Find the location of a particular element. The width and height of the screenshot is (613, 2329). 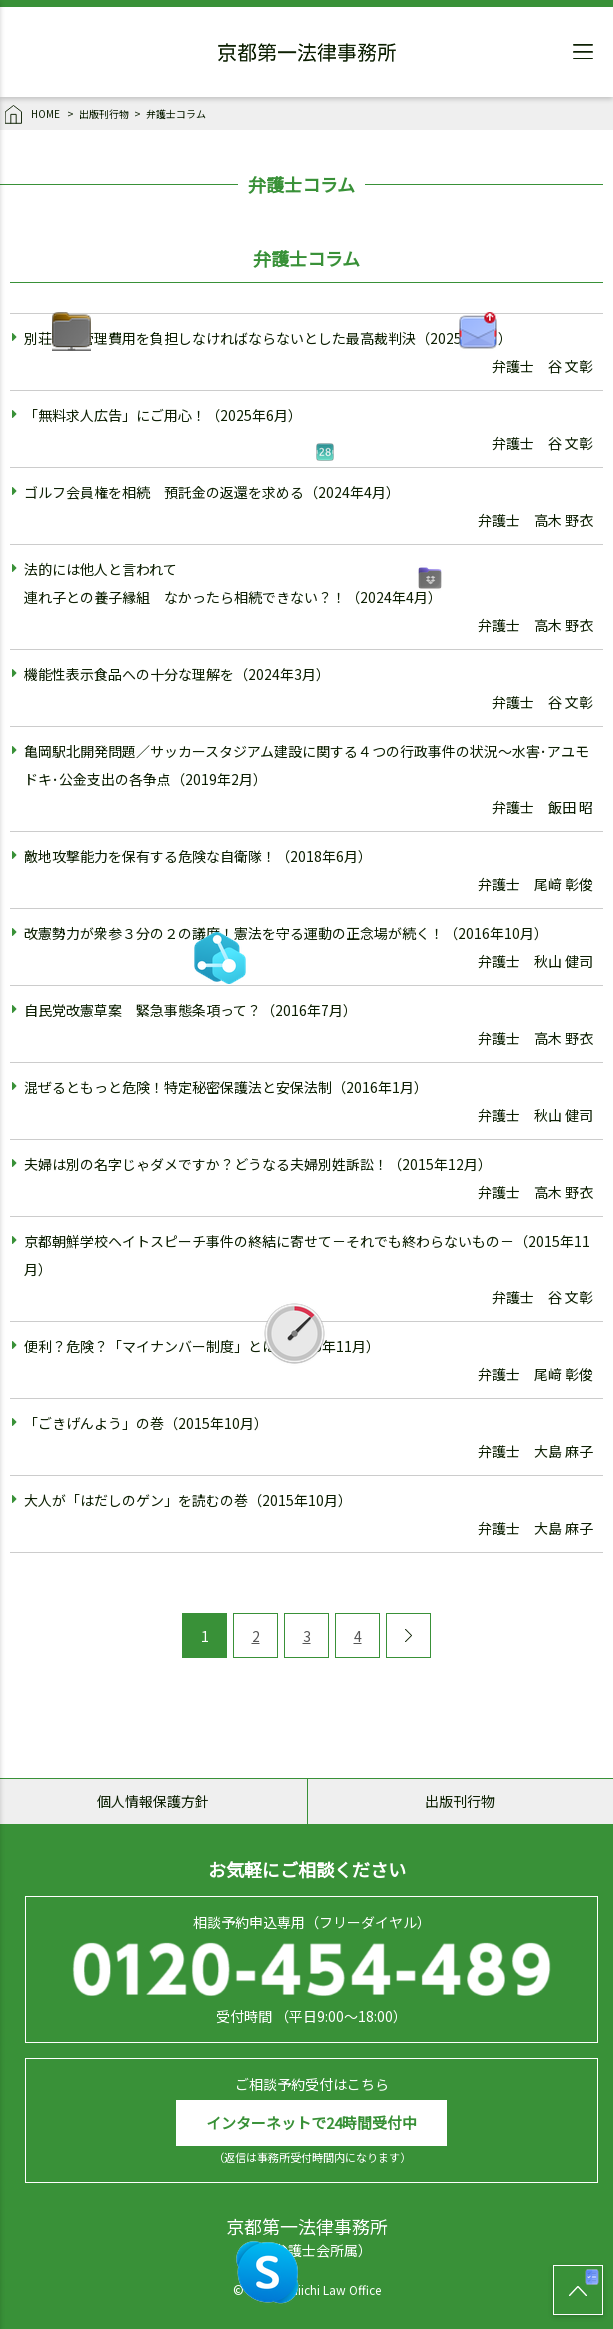

access files stored on a remote server or network location is located at coordinates (71, 331).